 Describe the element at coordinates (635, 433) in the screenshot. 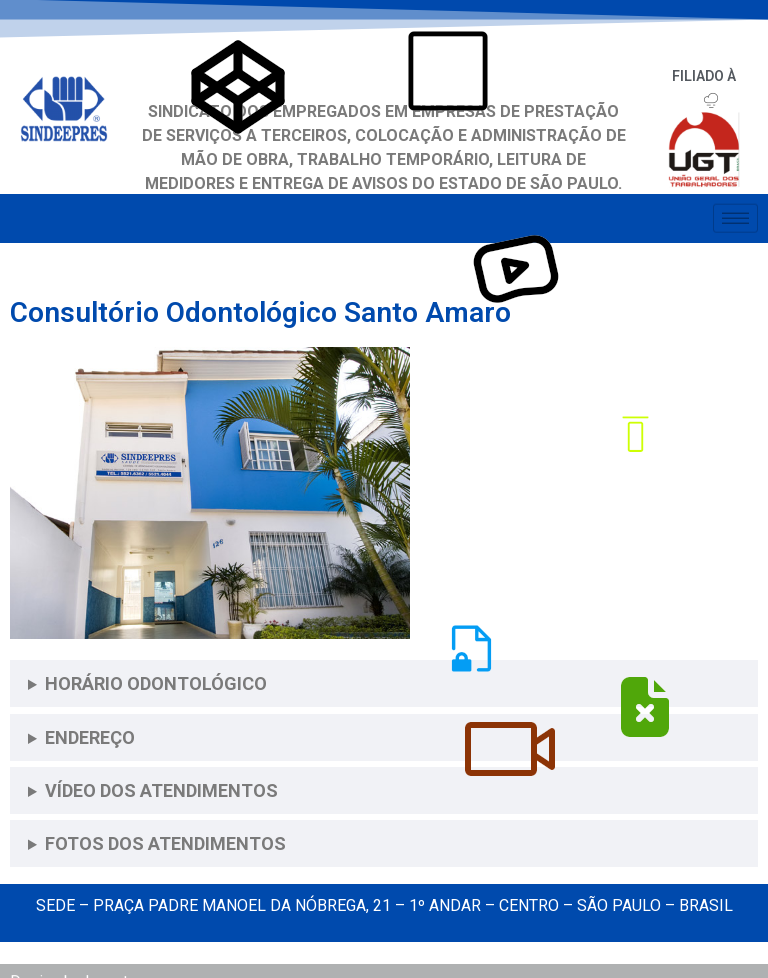

I see `align object to top edge` at that location.